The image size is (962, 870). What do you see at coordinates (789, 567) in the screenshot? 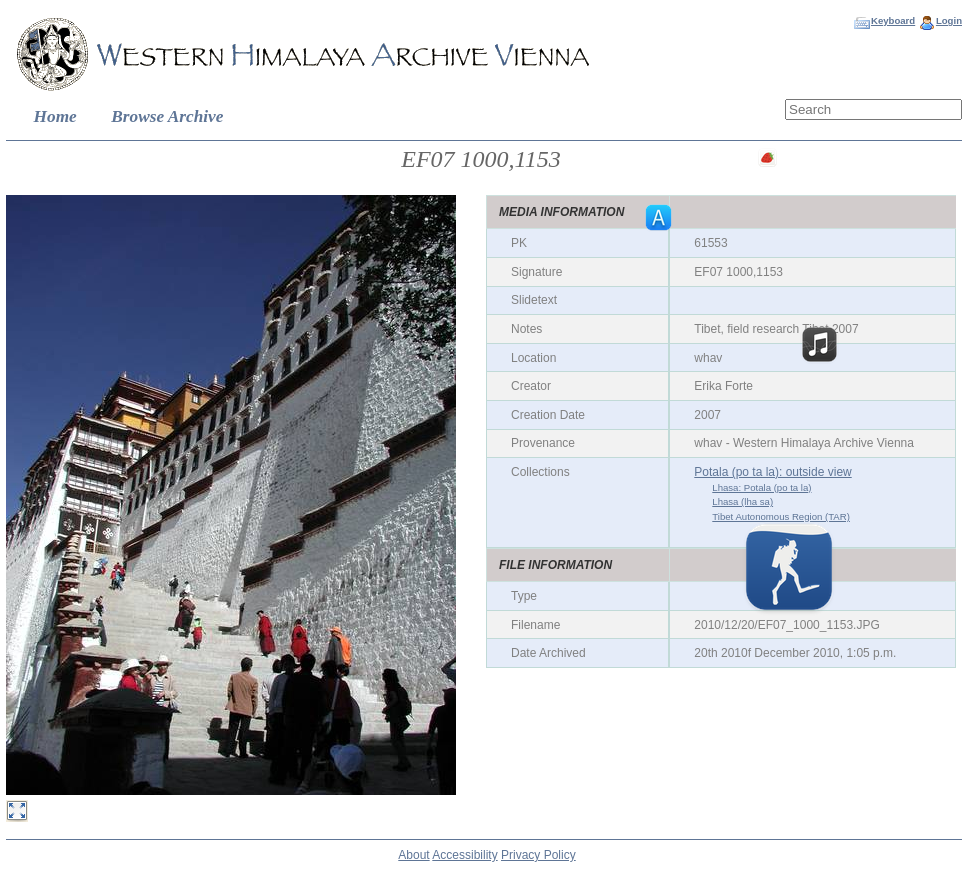
I see `open subsurface dive logging app` at bounding box center [789, 567].